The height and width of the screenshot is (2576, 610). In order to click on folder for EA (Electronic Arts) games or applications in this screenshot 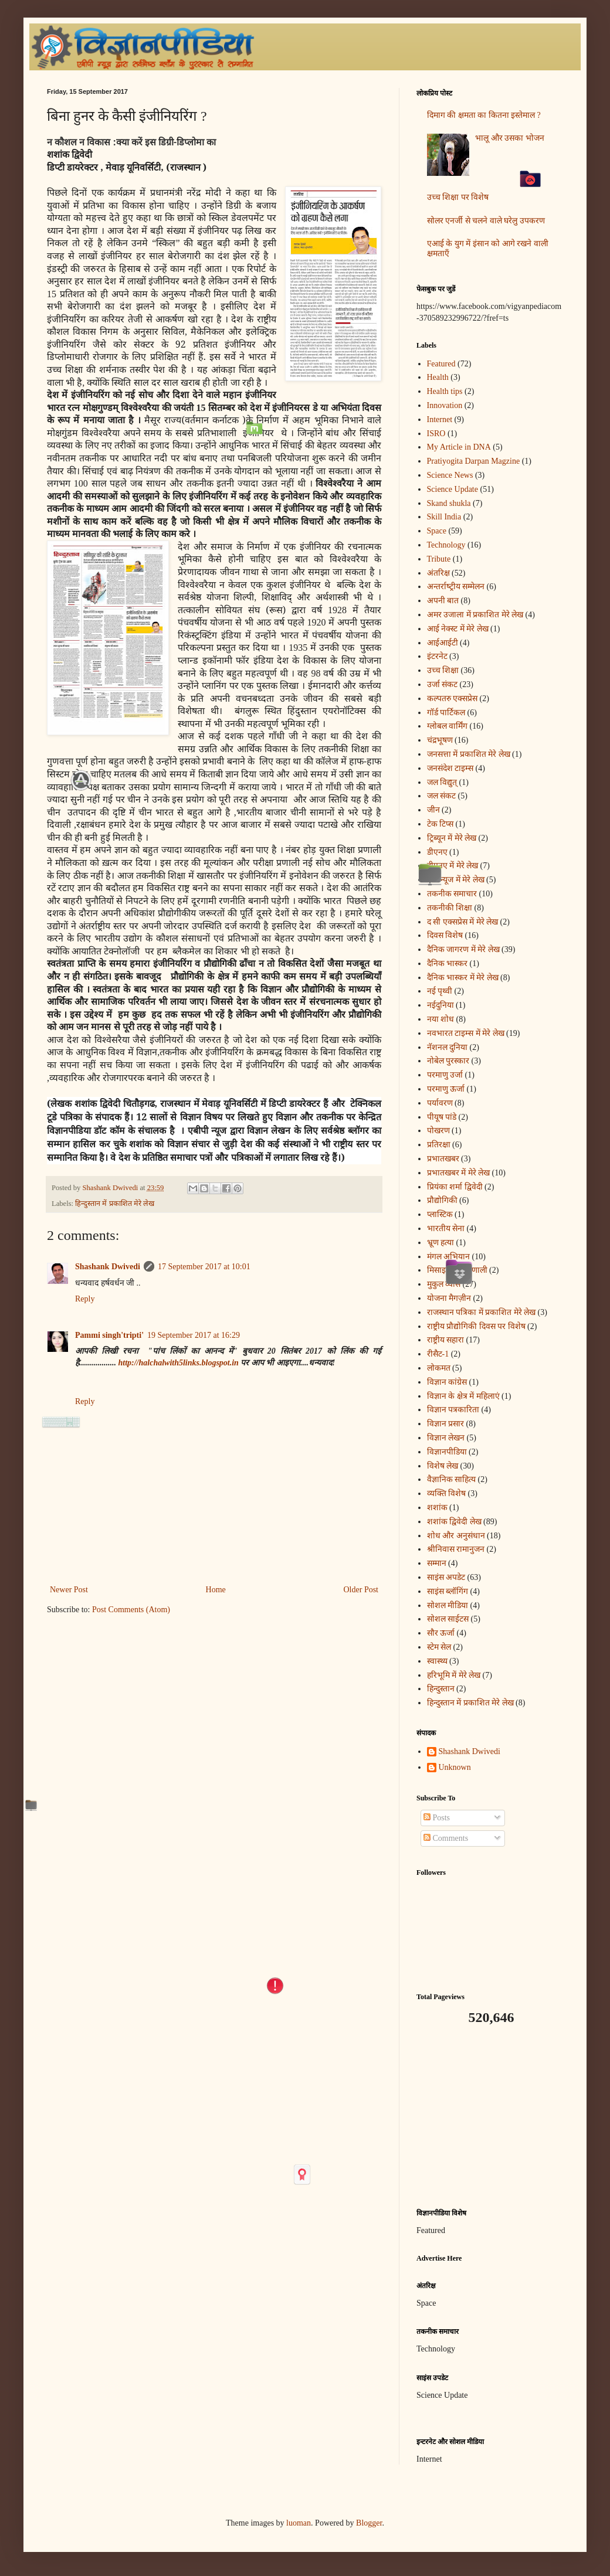, I will do `click(530, 179)`.